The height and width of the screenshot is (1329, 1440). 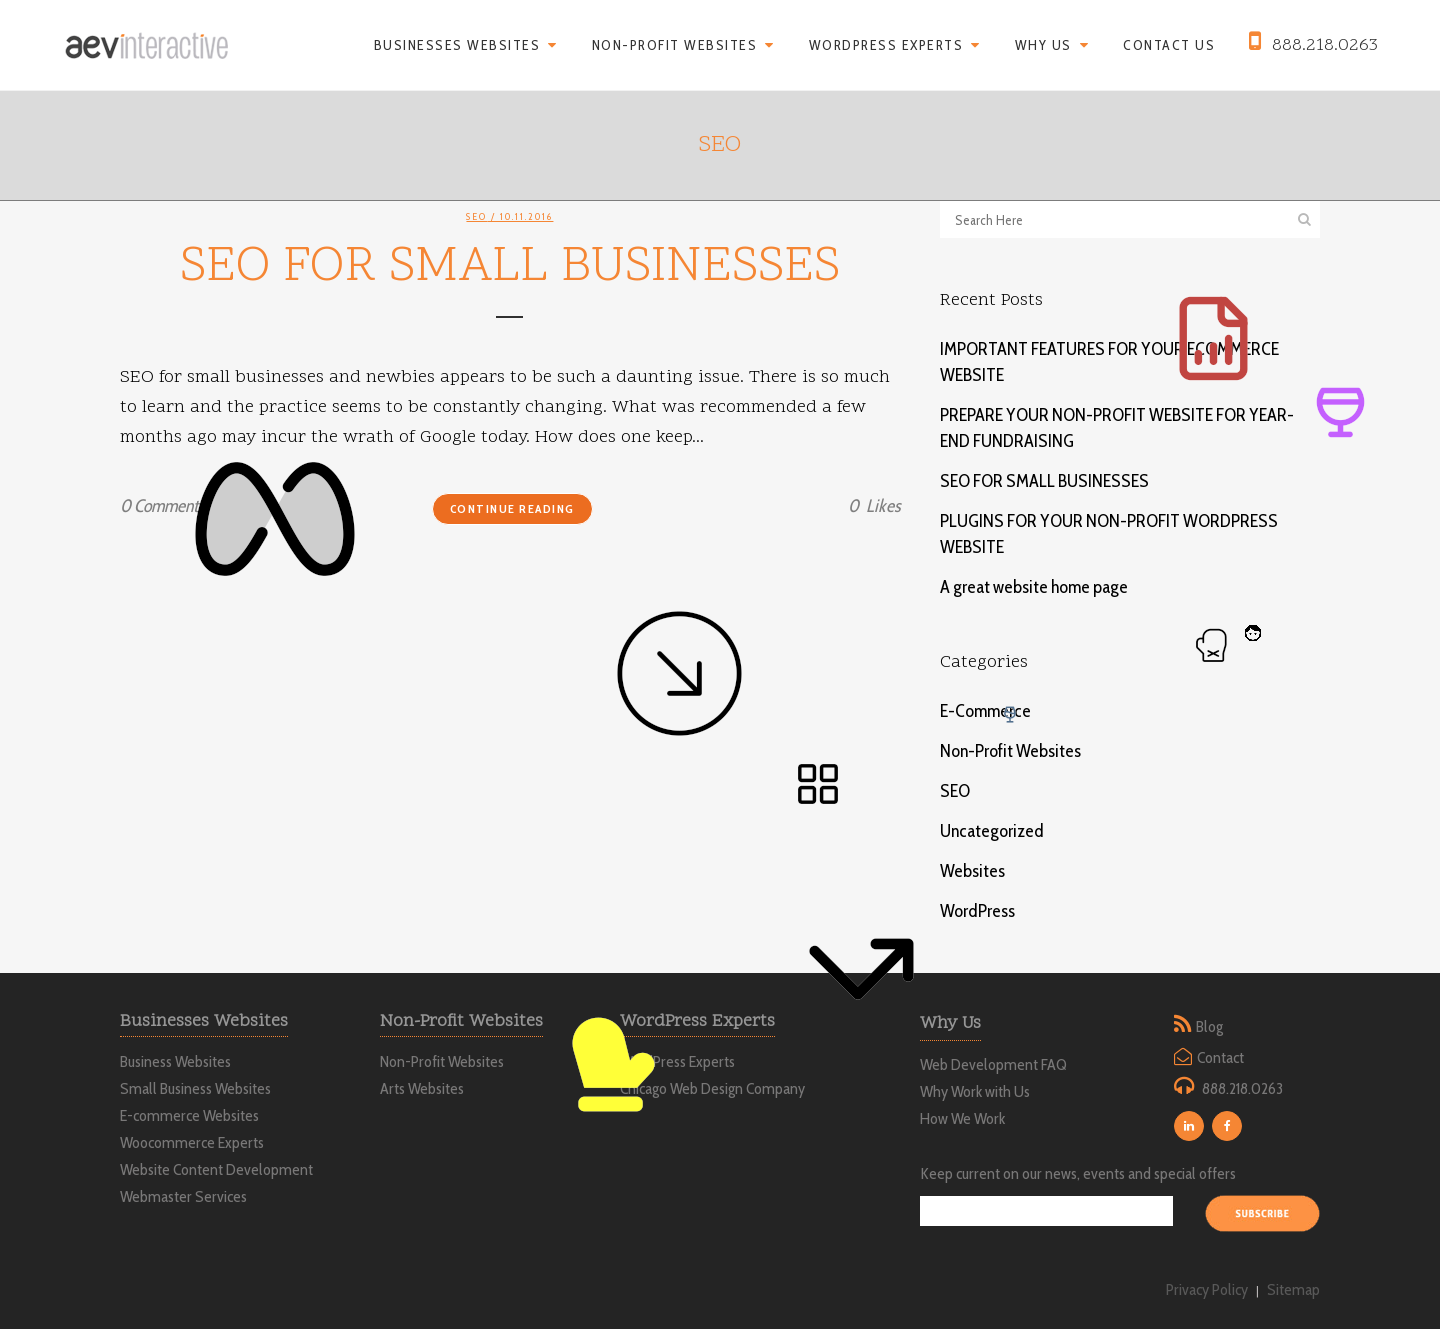 What do you see at coordinates (818, 784) in the screenshot?
I see `view all apps or menu grid` at bounding box center [818, 784].